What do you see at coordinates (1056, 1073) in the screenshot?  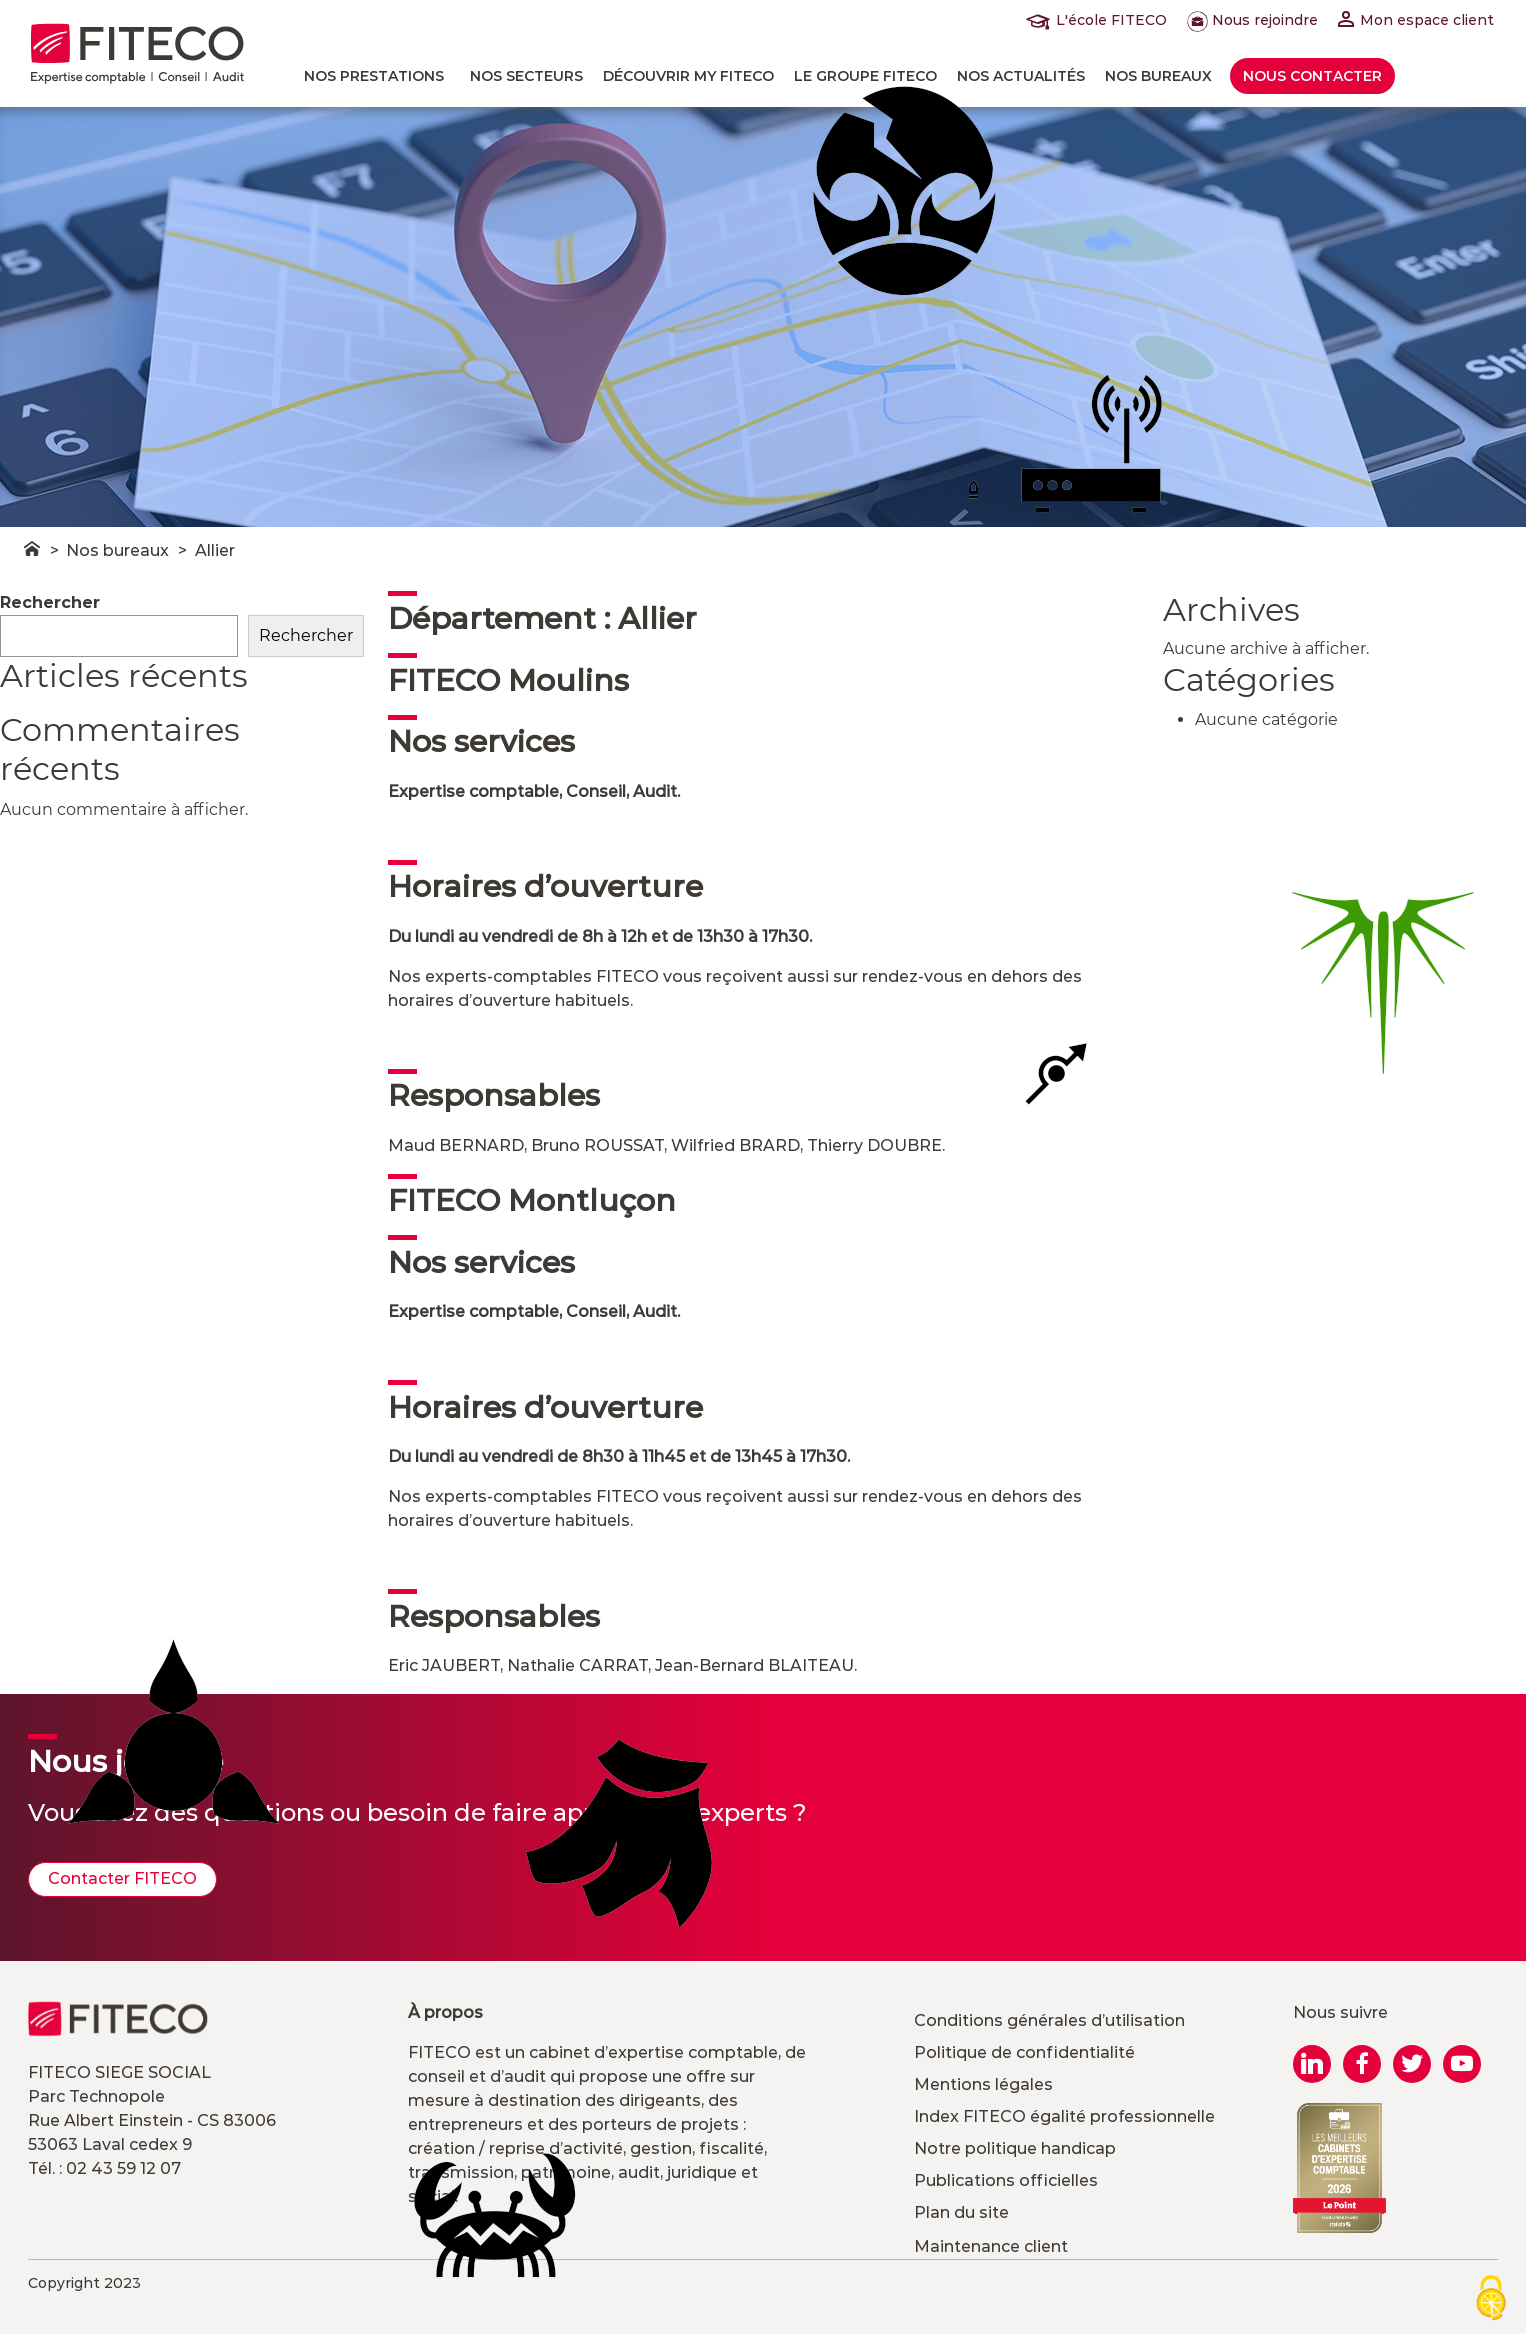 I see `indicates an alternate route or detour ahead` at bounding box center [1056, 1073].